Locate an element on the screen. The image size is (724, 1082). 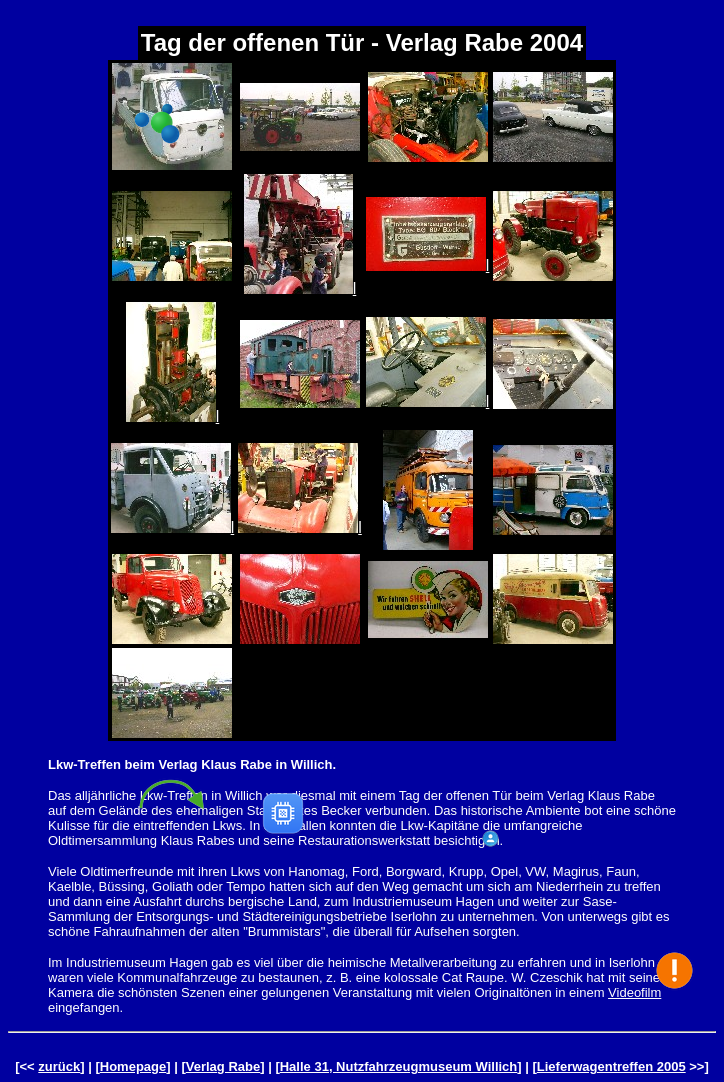
view user profile information is located at coordinates (490, 838).